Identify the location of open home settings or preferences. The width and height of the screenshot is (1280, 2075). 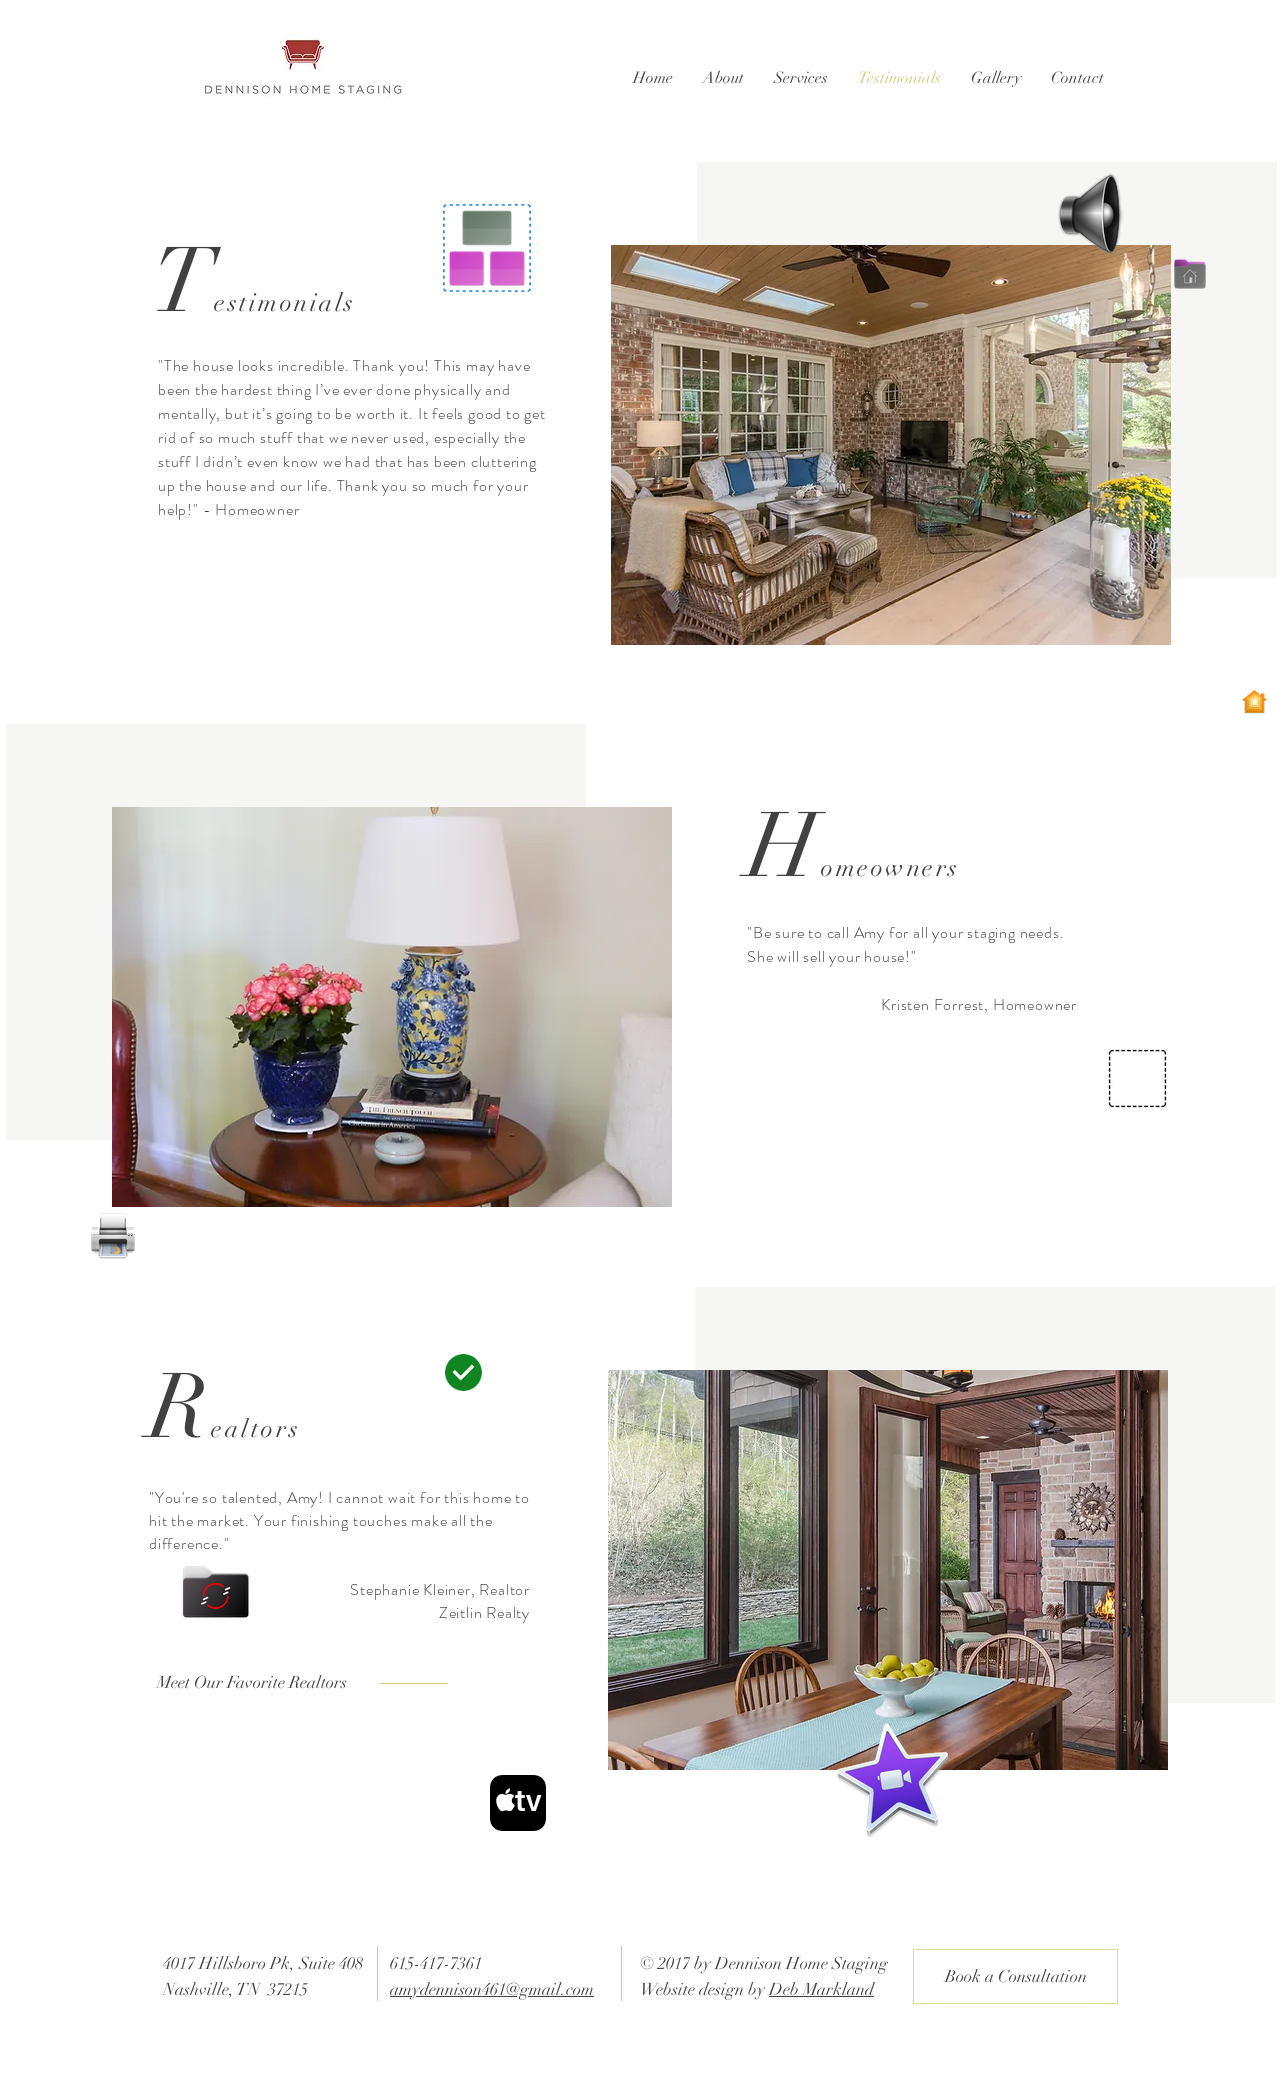
(1254, 701).